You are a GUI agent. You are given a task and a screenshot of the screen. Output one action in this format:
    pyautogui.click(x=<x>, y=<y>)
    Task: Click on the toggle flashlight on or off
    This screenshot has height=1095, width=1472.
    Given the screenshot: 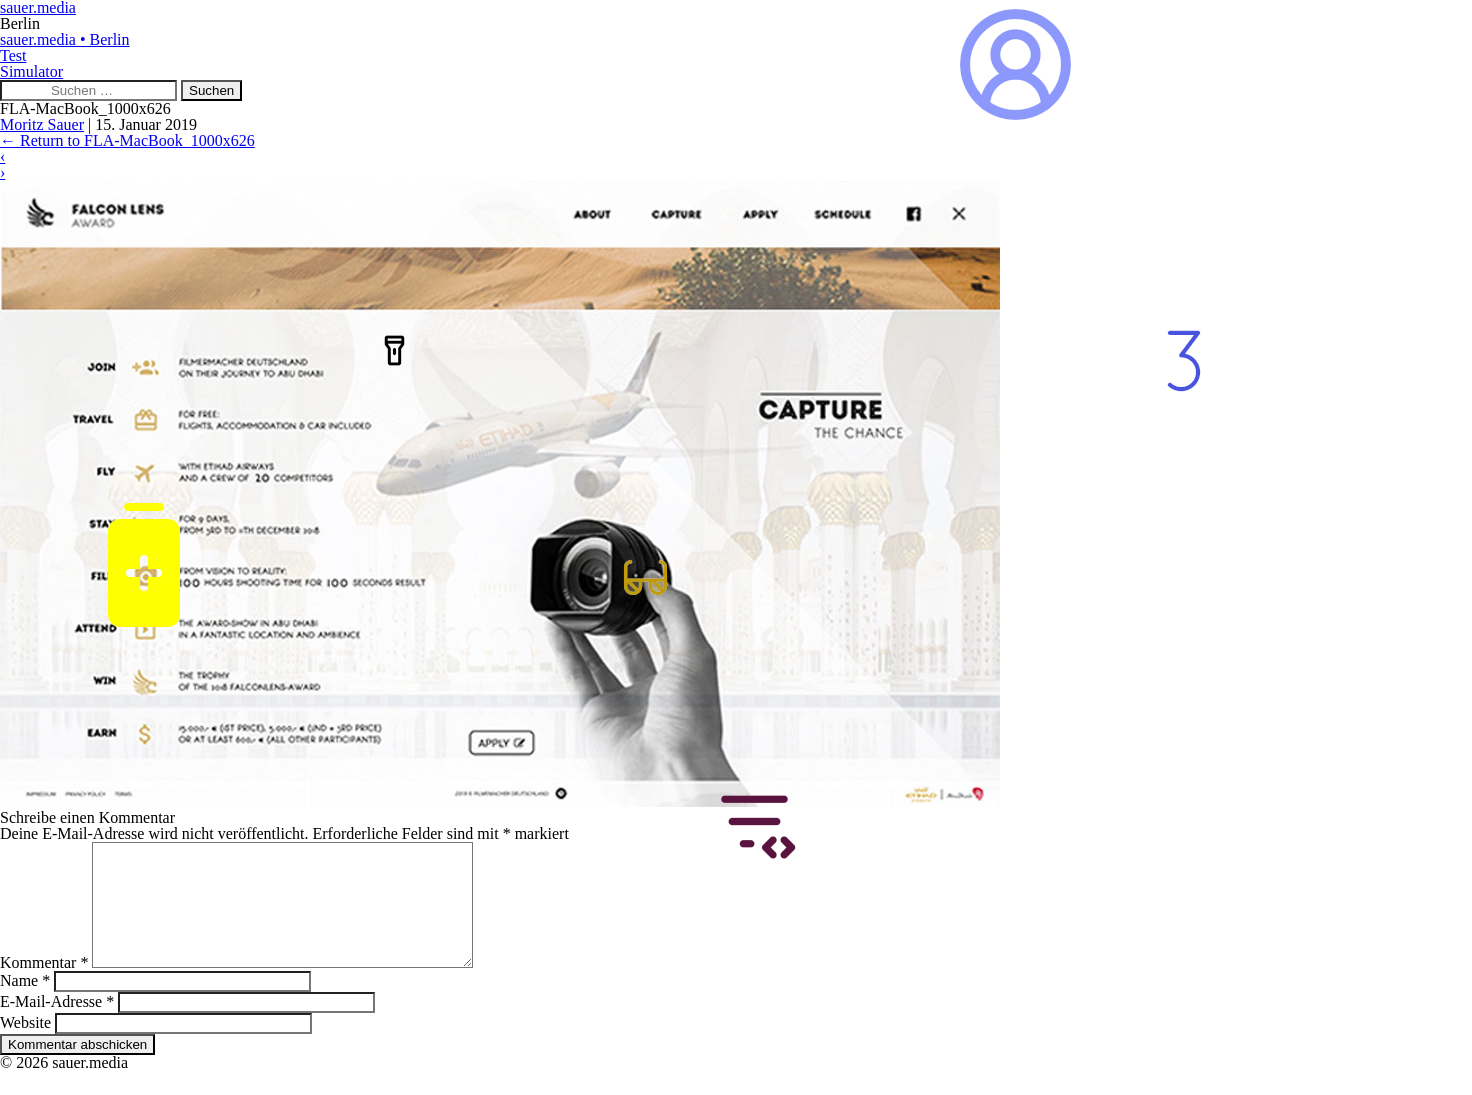 What is the action you would take?
    pyautogui.click(x=394, y=350)
    